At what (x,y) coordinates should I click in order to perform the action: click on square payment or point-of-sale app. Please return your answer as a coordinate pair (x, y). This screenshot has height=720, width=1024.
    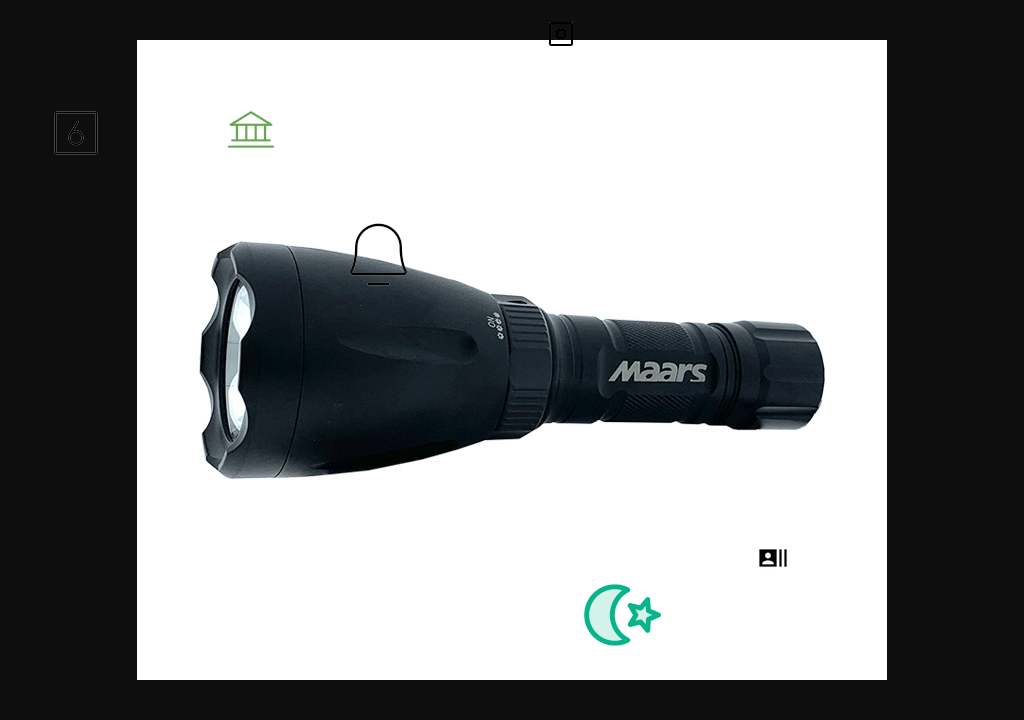
    Looking at the image, I should click on (561, 34).